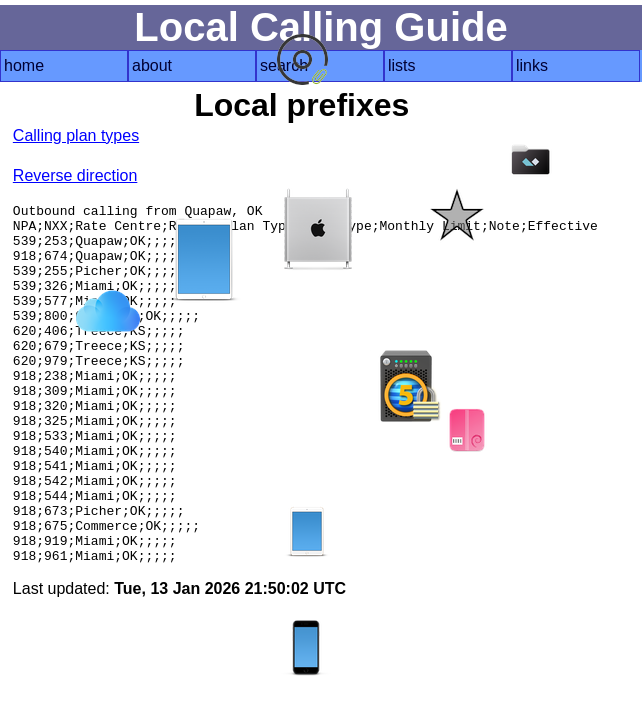  Describe the element at coordinates (457, 215) in the screenshot. I see `view VIP contacts in mail` at that location.